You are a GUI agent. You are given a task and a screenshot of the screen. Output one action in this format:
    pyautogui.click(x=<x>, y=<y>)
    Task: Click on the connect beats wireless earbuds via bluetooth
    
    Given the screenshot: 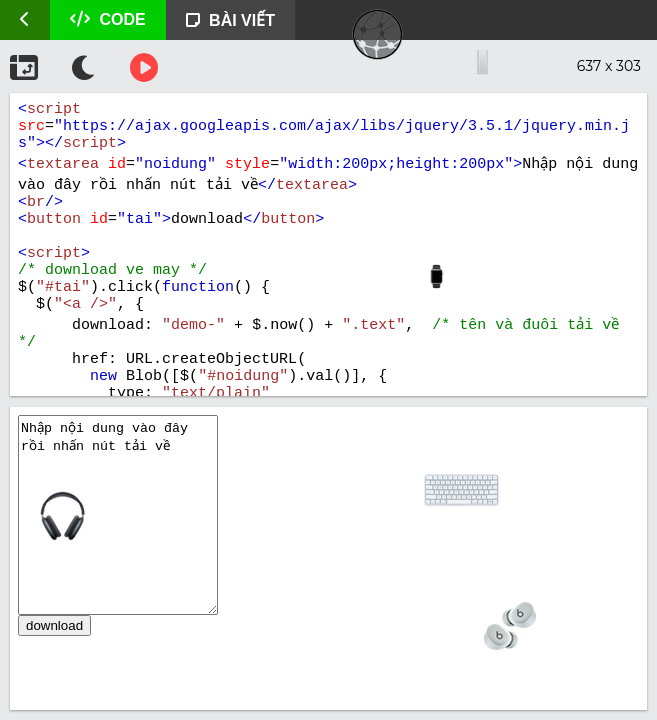 What is the action you would take?
    pyautogui.click(x=510, y=626)
    